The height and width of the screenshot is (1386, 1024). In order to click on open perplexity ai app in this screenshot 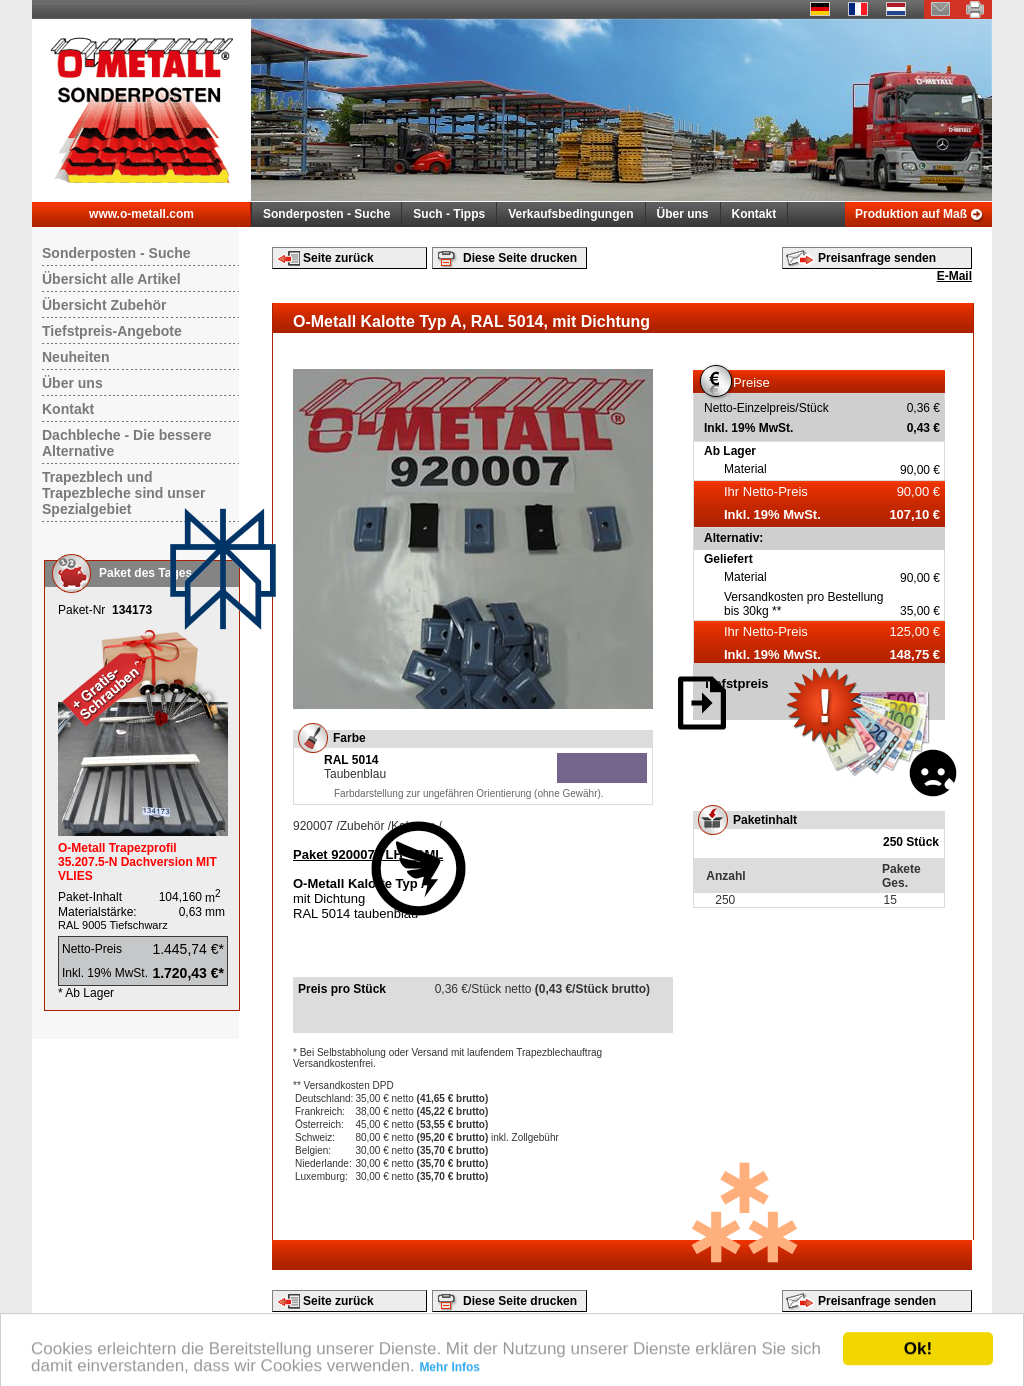, I will do `click(223, 569)`.